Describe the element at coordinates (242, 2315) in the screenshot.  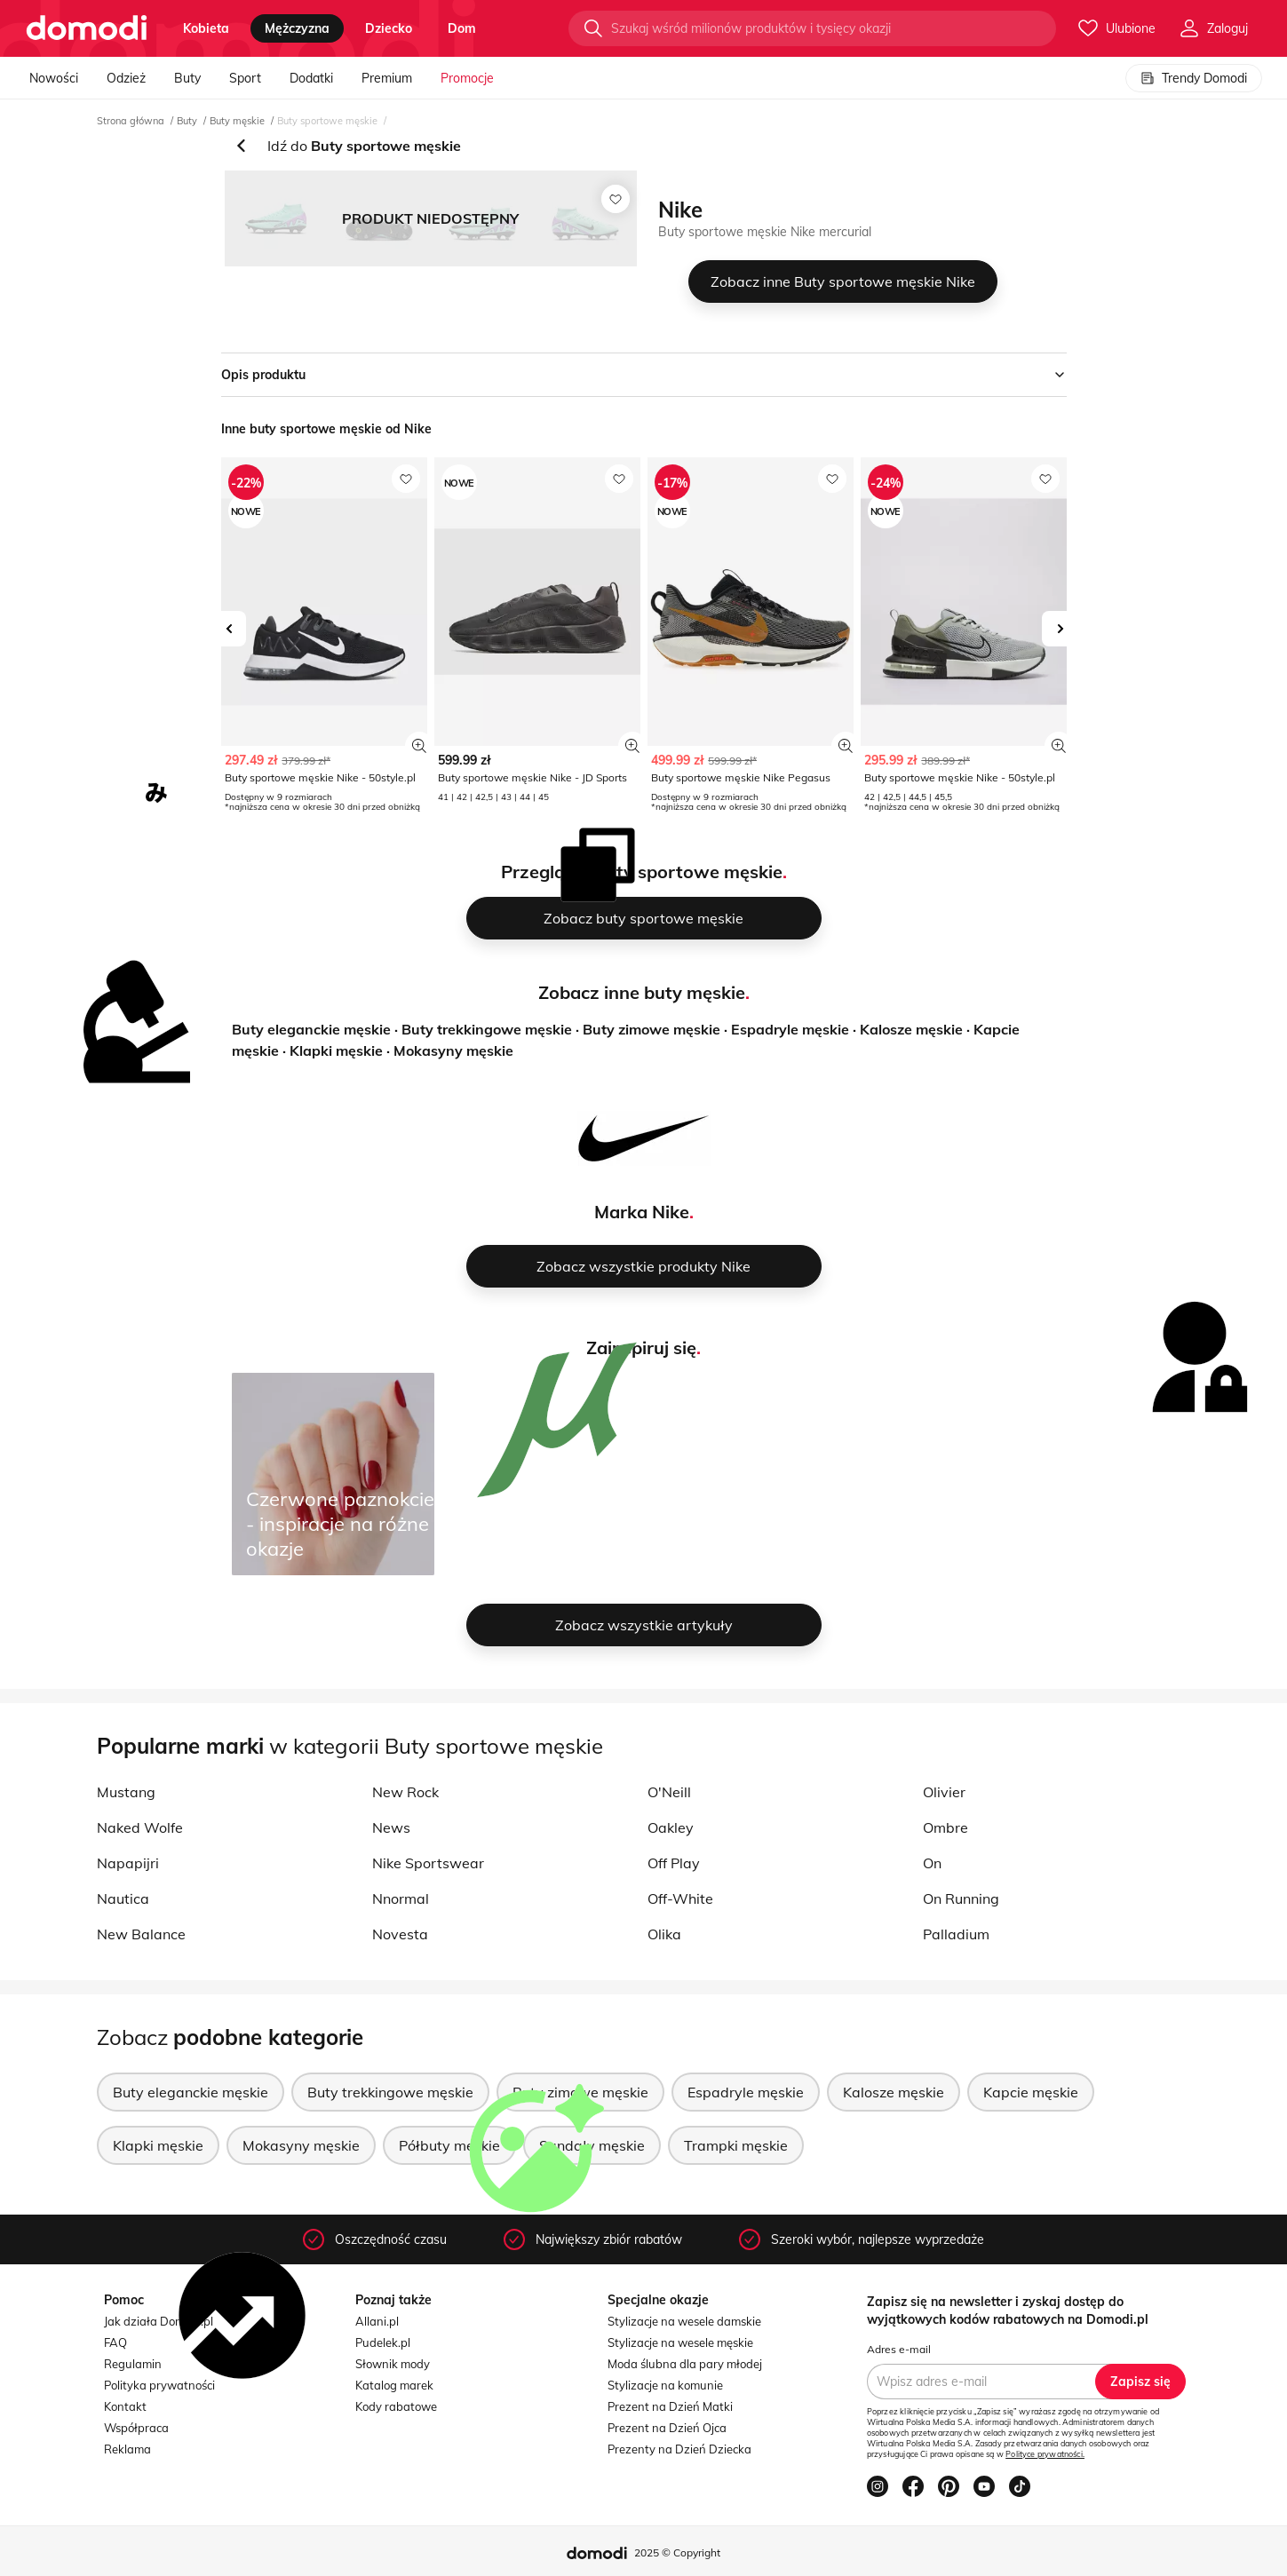
I see `view fund performance or investment growth` at that location.